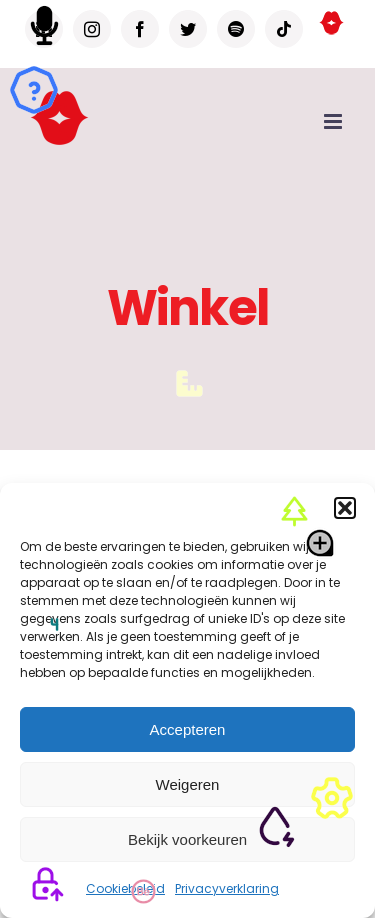 The height and width of the screenshot is (918, 375). Describe the element at coordinates (189, 383) in the screenshot. I see `access measurement tools` at that location.